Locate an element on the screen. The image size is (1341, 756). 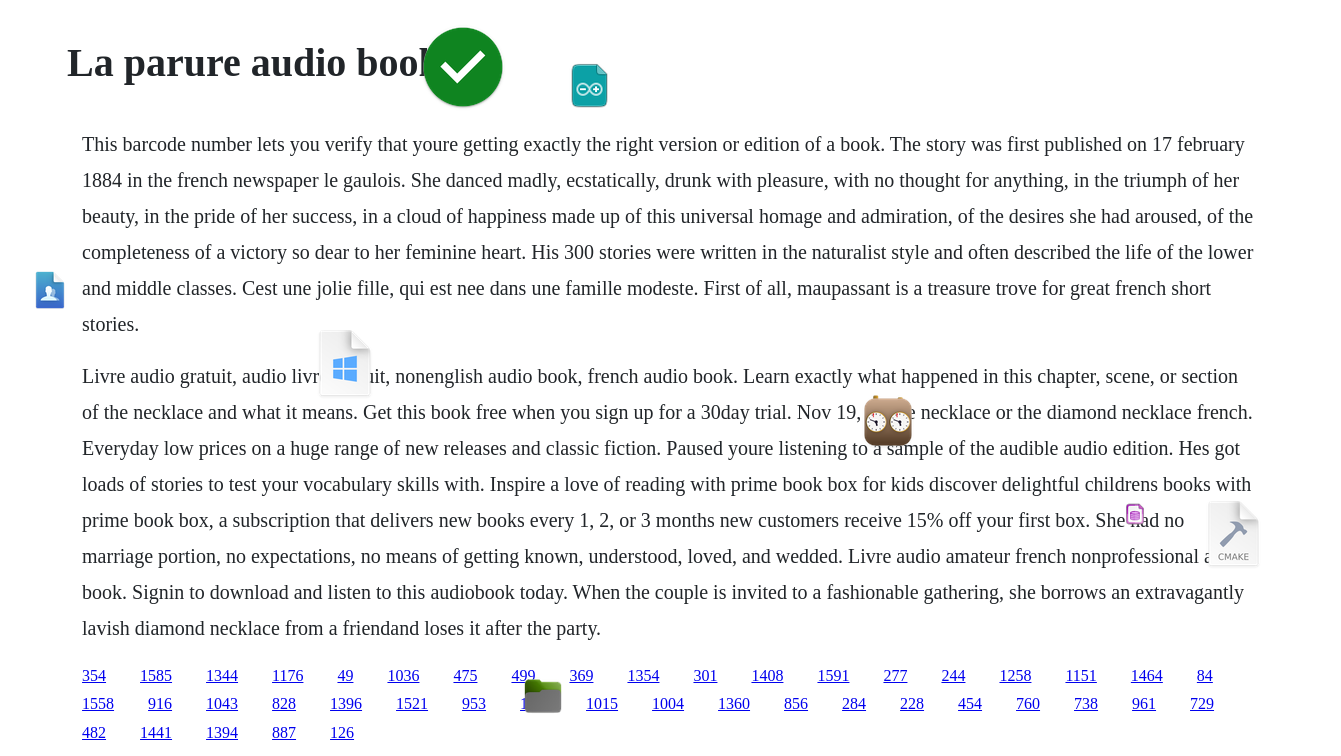
user data or contacts file is located at coordinates (50, 290).